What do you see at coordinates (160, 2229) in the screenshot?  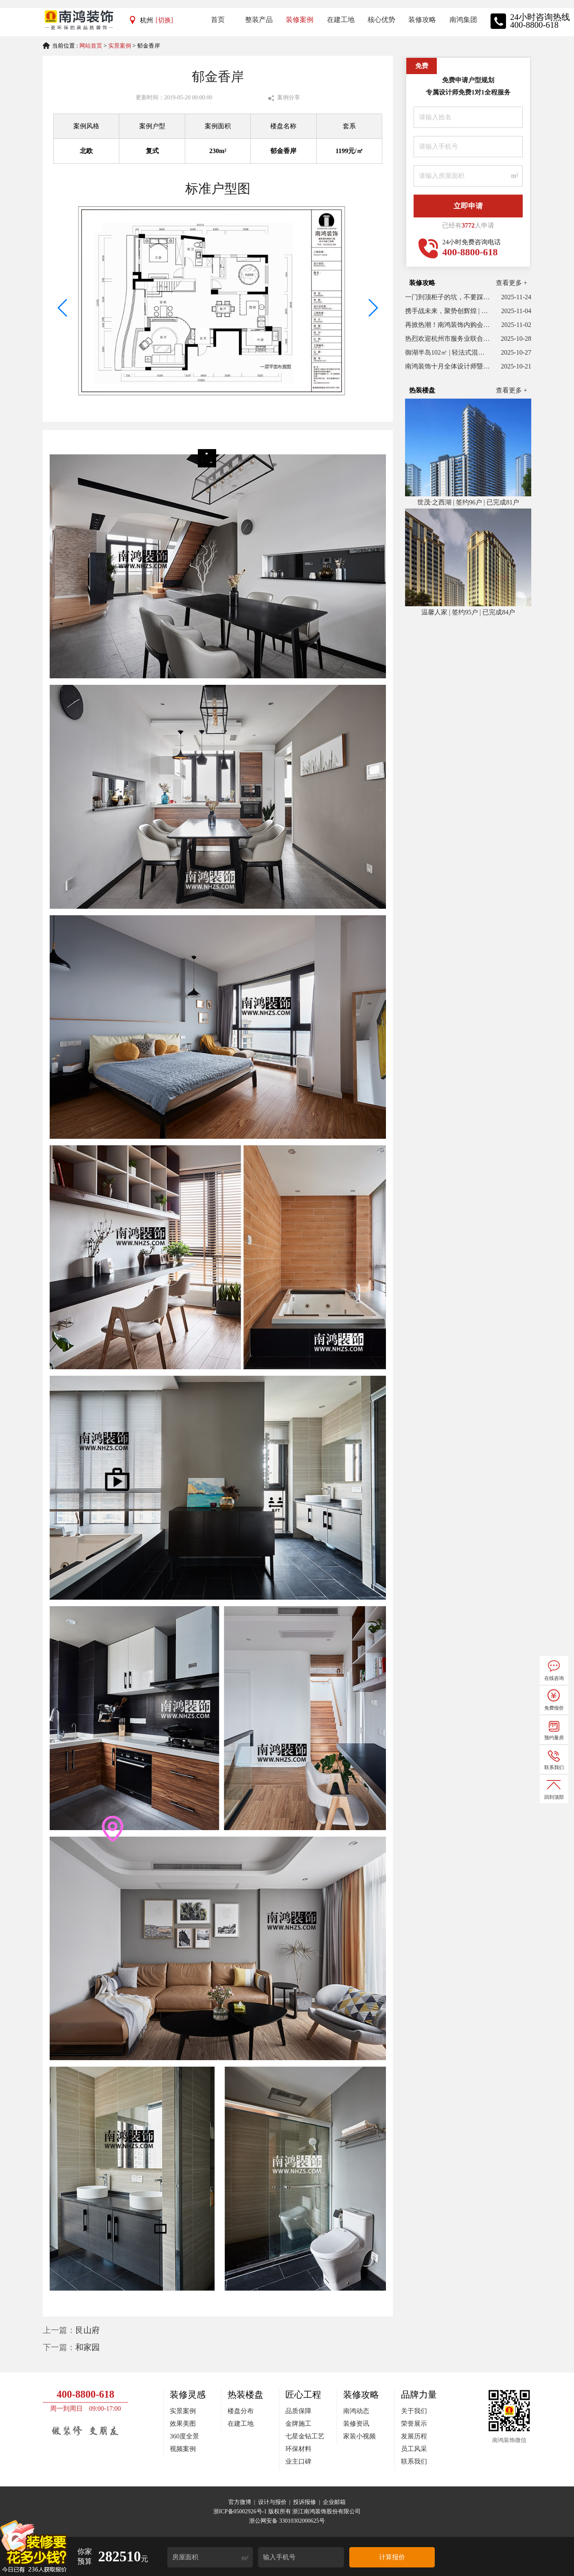 I see `crop image to 5:4 aspect ratio` at bounding box center [160, 2229].